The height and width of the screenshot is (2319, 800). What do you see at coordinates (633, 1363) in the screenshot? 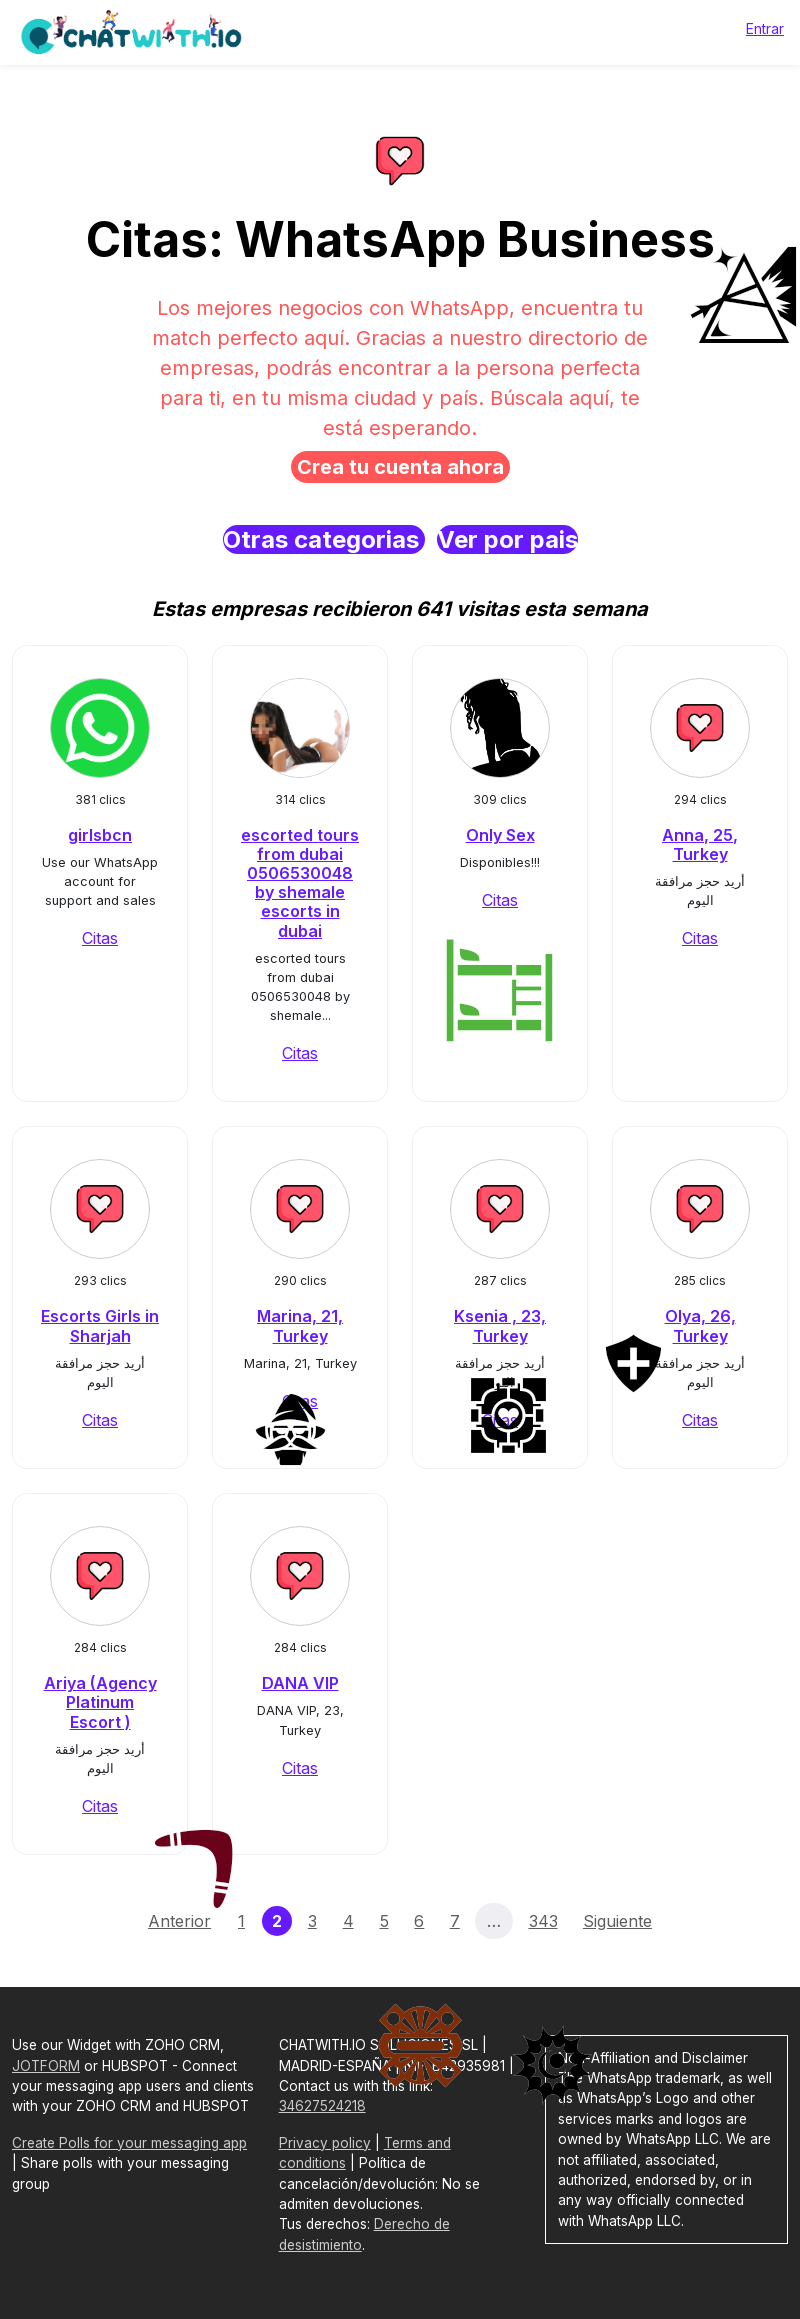
I see `activate defensive healing ability` at bounding box center [633, 1363].